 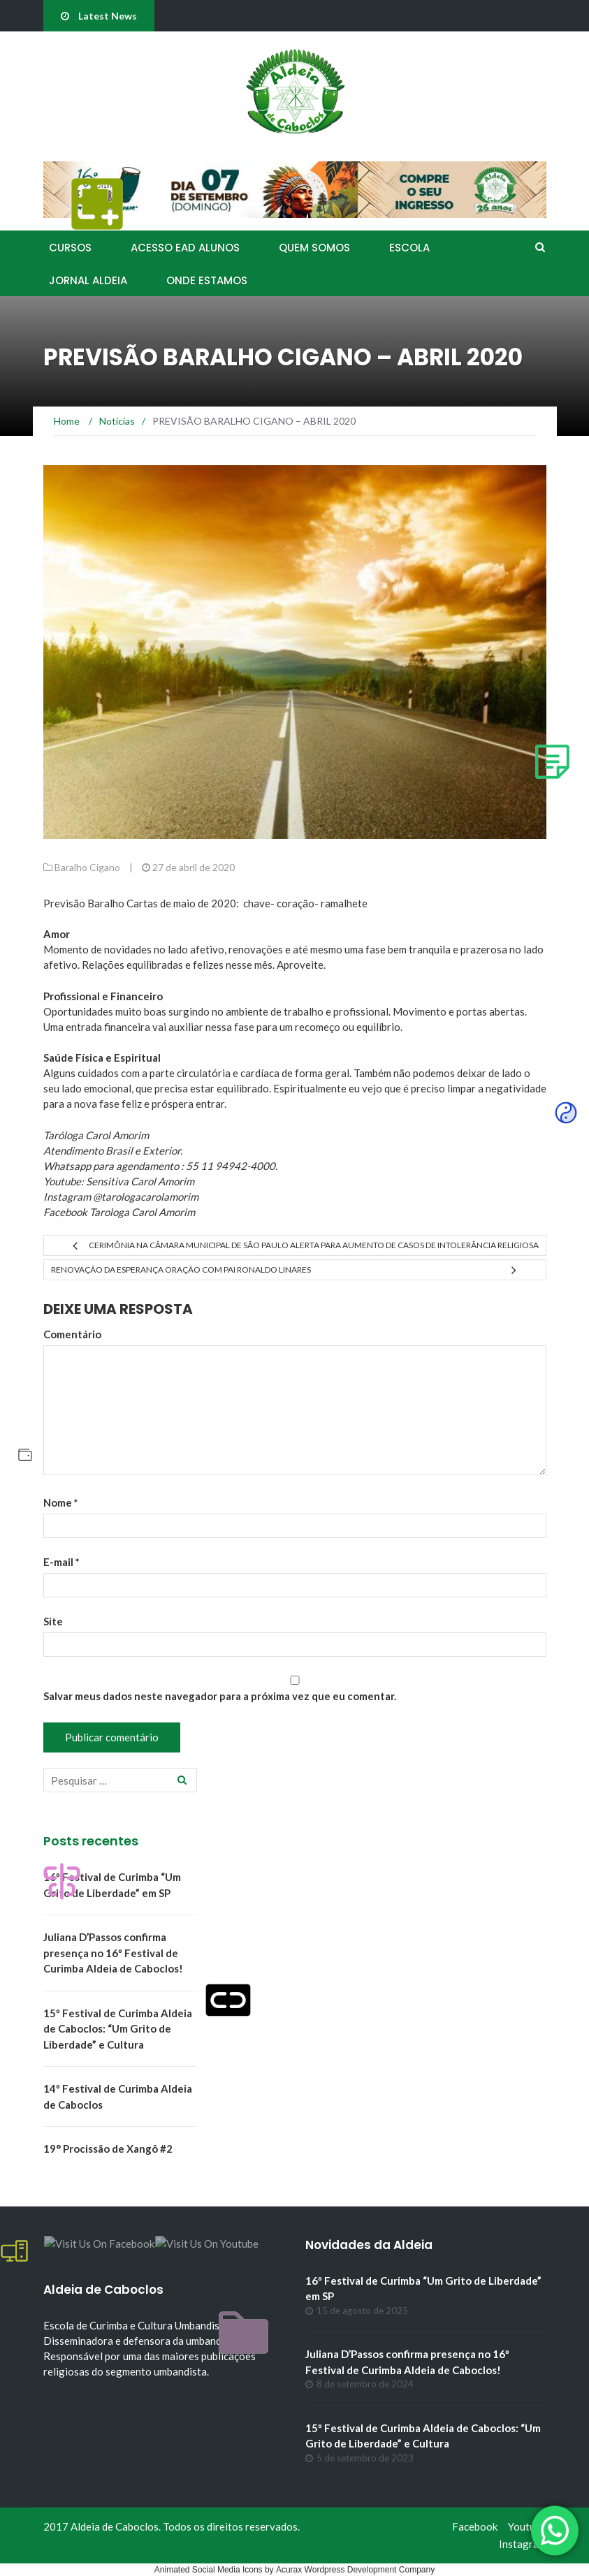 I want to click on create a new note, so click(x=552, y=761).